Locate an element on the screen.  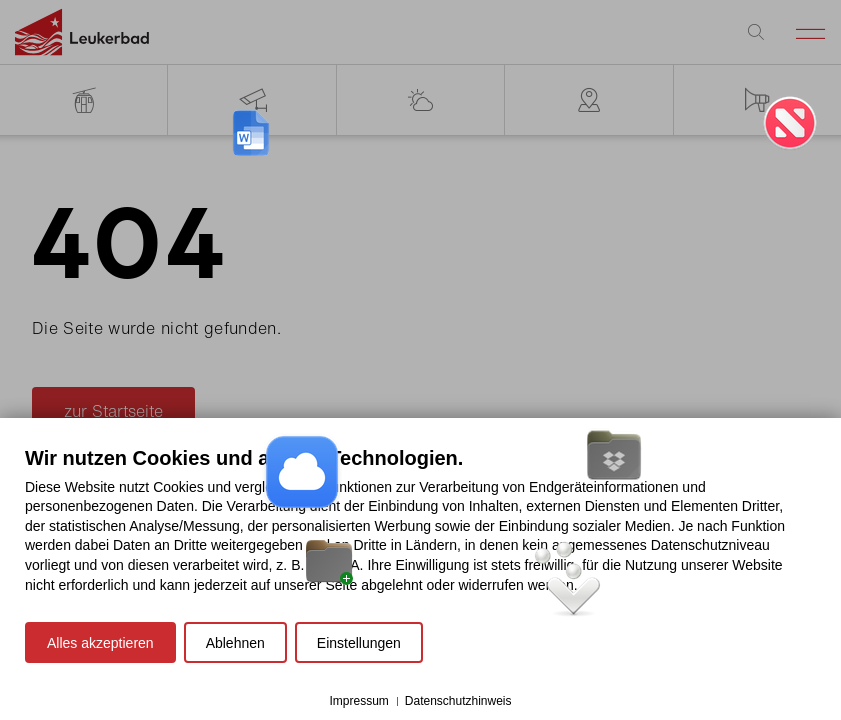
open dropbox folder is located at coordinates (614, 455).